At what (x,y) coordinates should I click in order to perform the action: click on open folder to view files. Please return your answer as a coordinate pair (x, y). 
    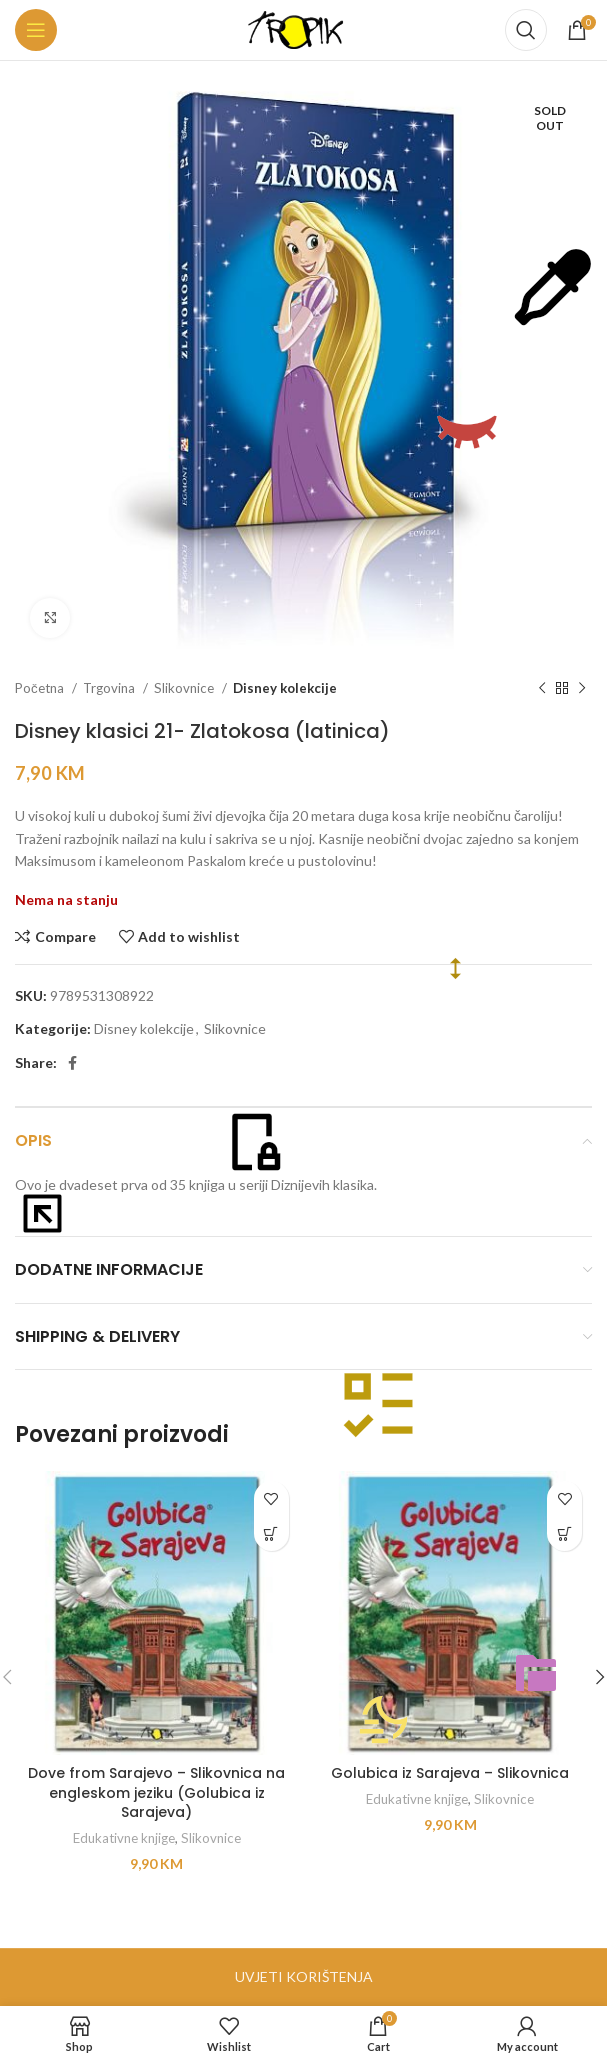
    Looking at the image, I should click on (536, 1673).